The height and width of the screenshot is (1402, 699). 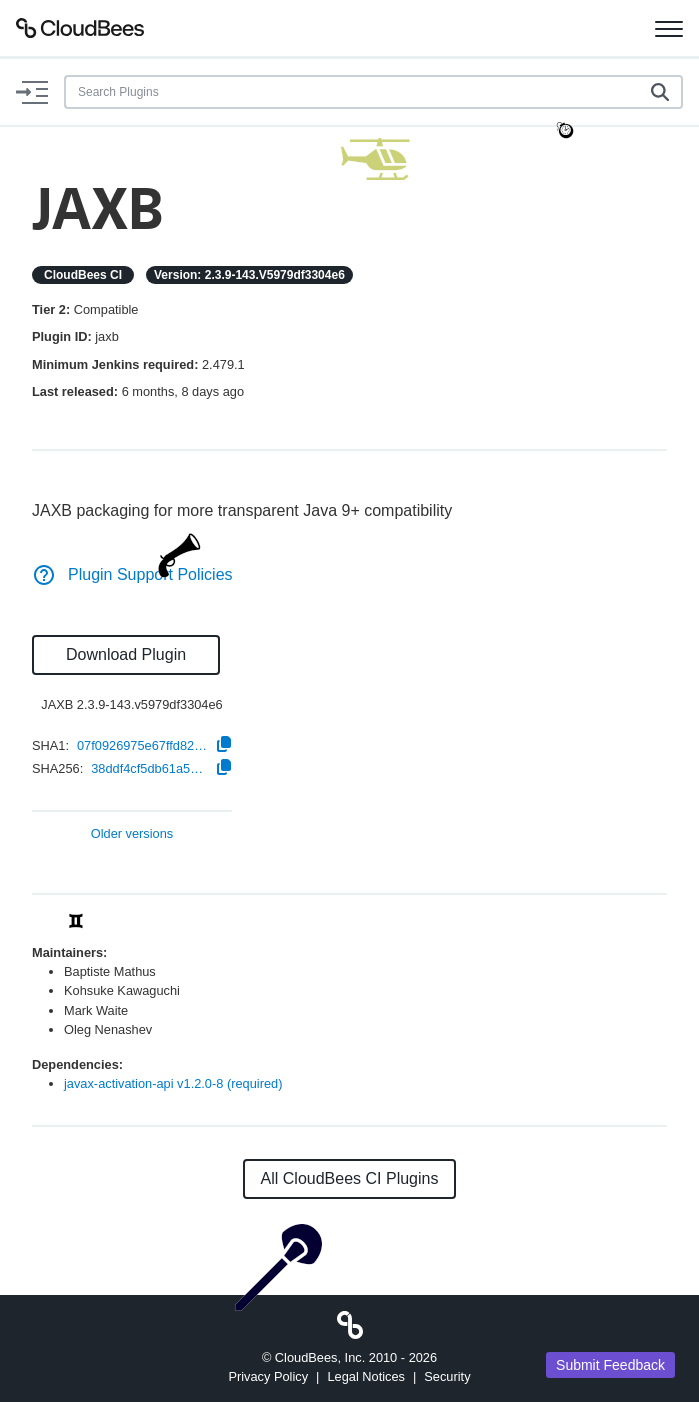 What do you see at coordinates (179, 555) in the screenshot?
I see `select blunderbuss weapon in game inventory` at bounding box center [179, 555].